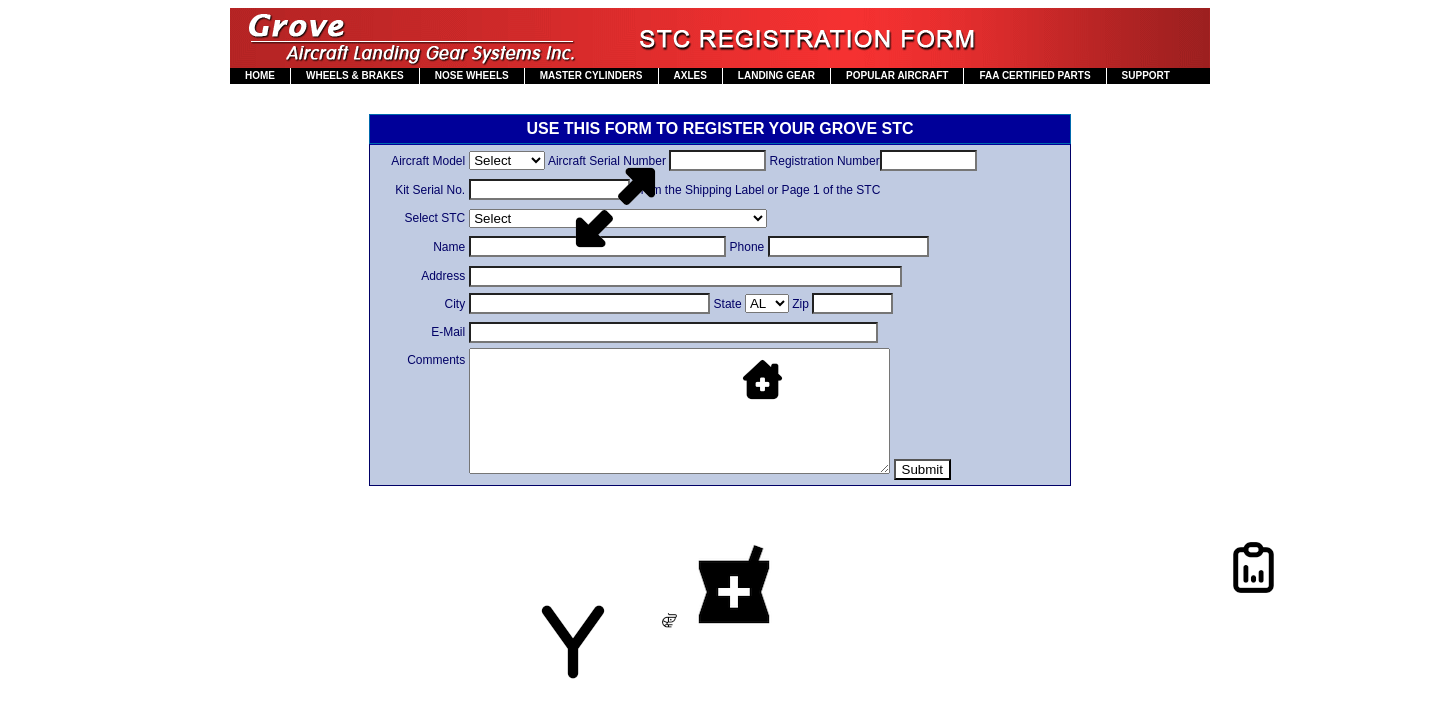  I want to click on find nearby pharmacies, so click(734, 588).